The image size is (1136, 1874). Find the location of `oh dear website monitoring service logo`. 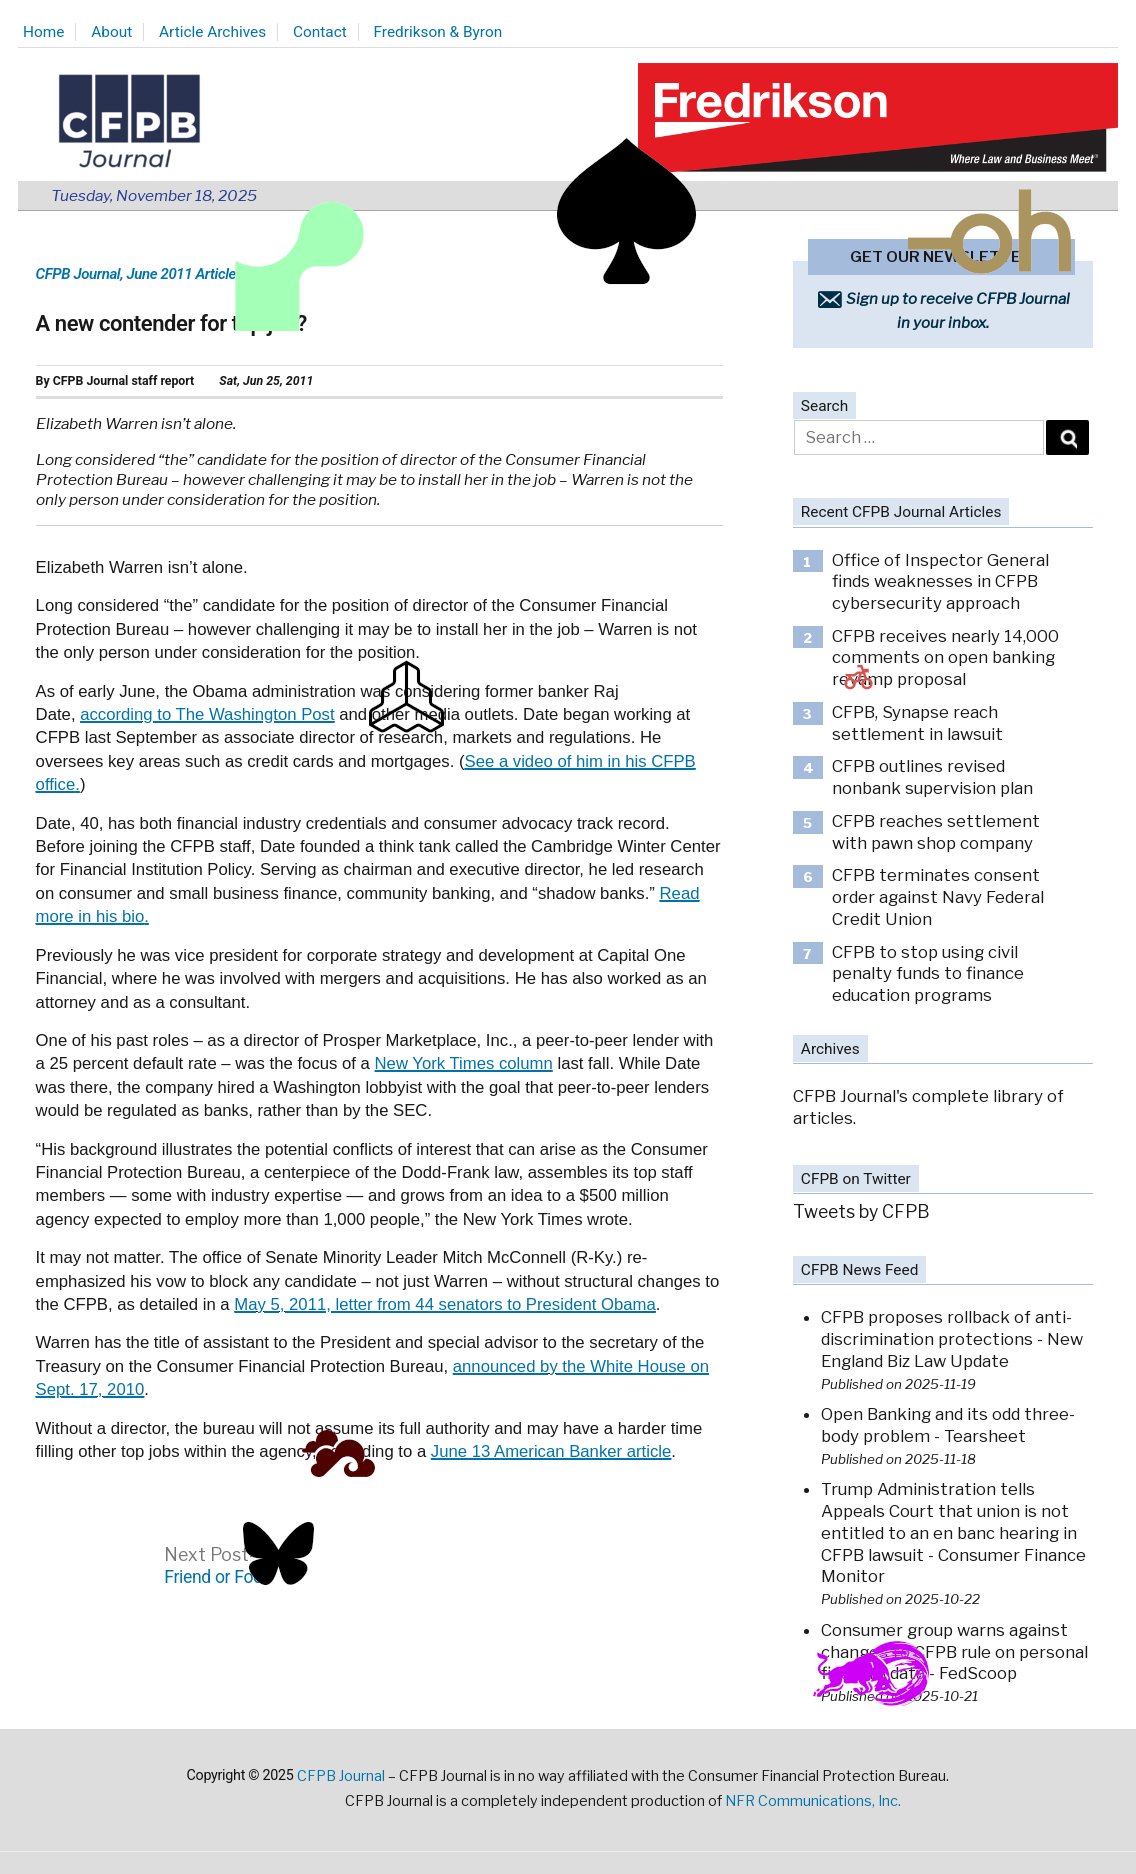

oh dear website monitoring service logo is located at coordinates (989, 231).